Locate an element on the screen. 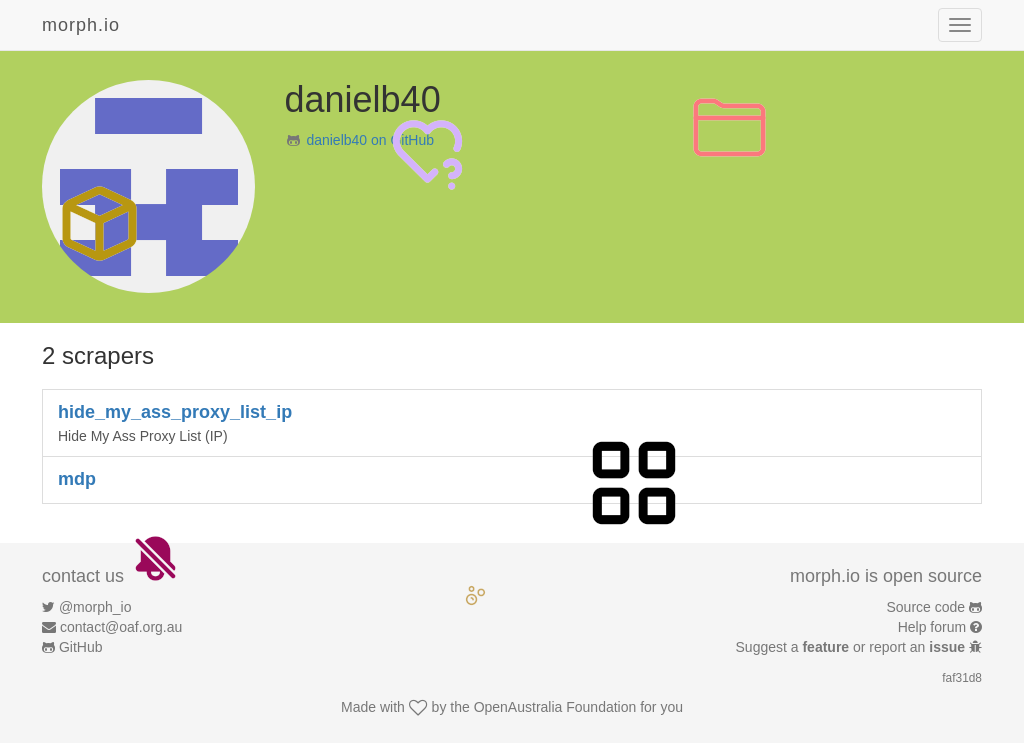 The width and height of the screenshot is (1024, 743). open chat or messaging is located at coordinates (475, 595).